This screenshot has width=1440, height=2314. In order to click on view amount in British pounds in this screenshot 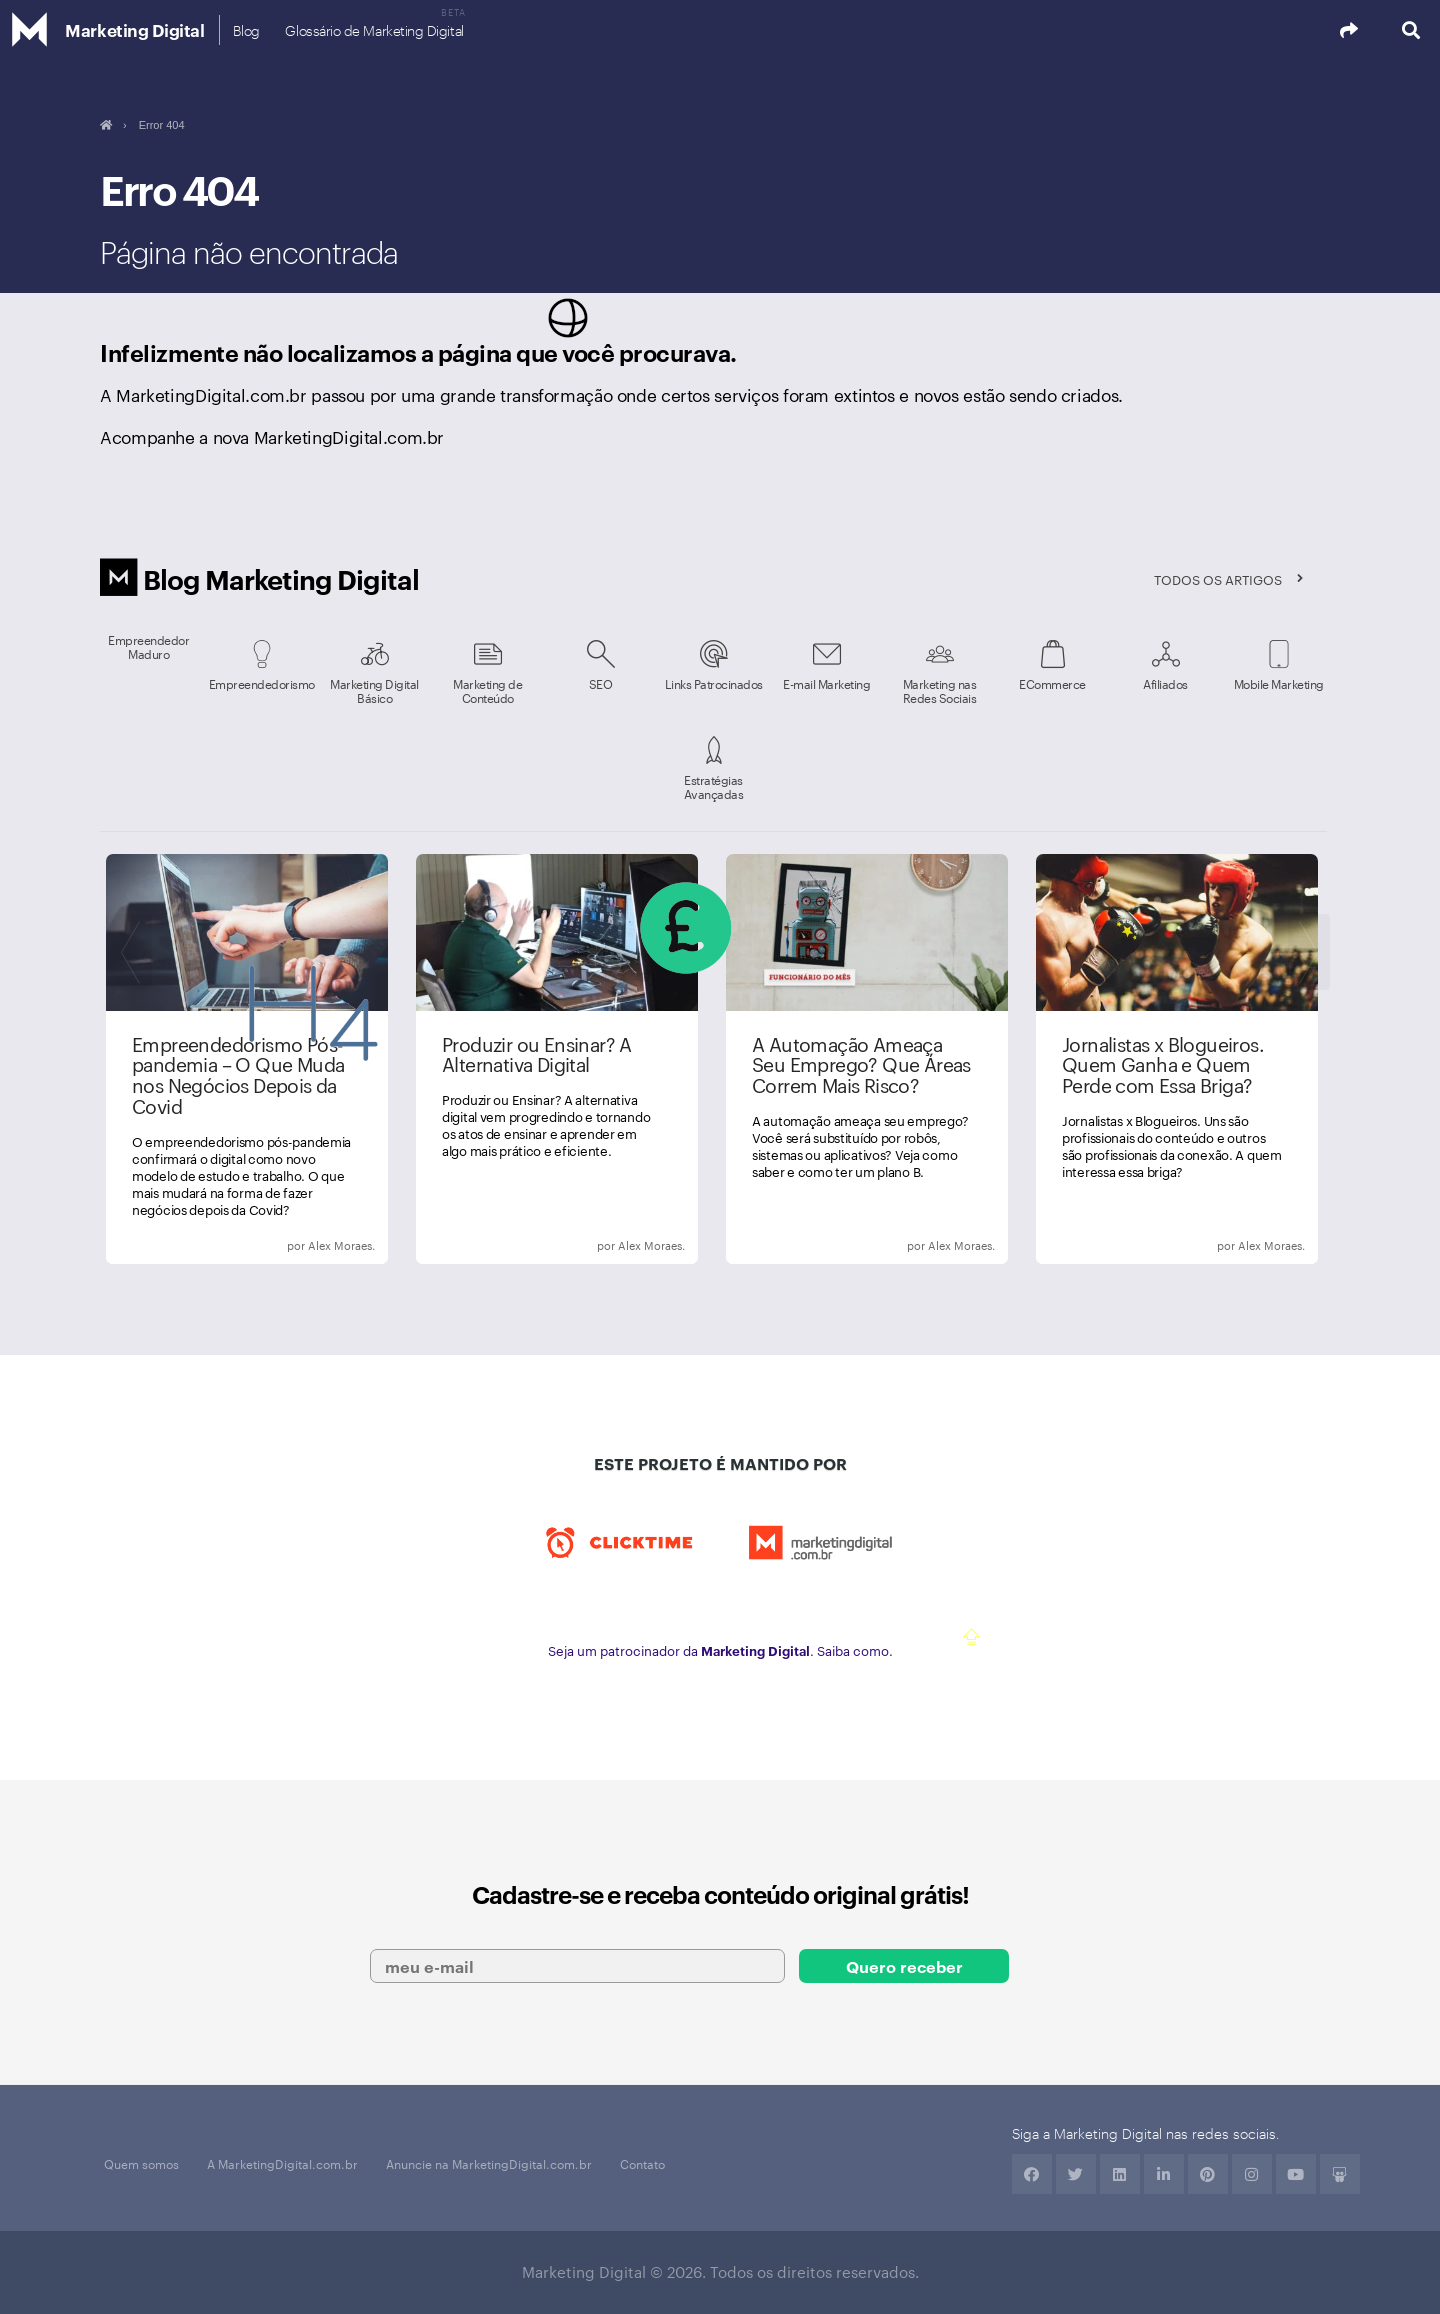, I will do `click(686, 928)`.